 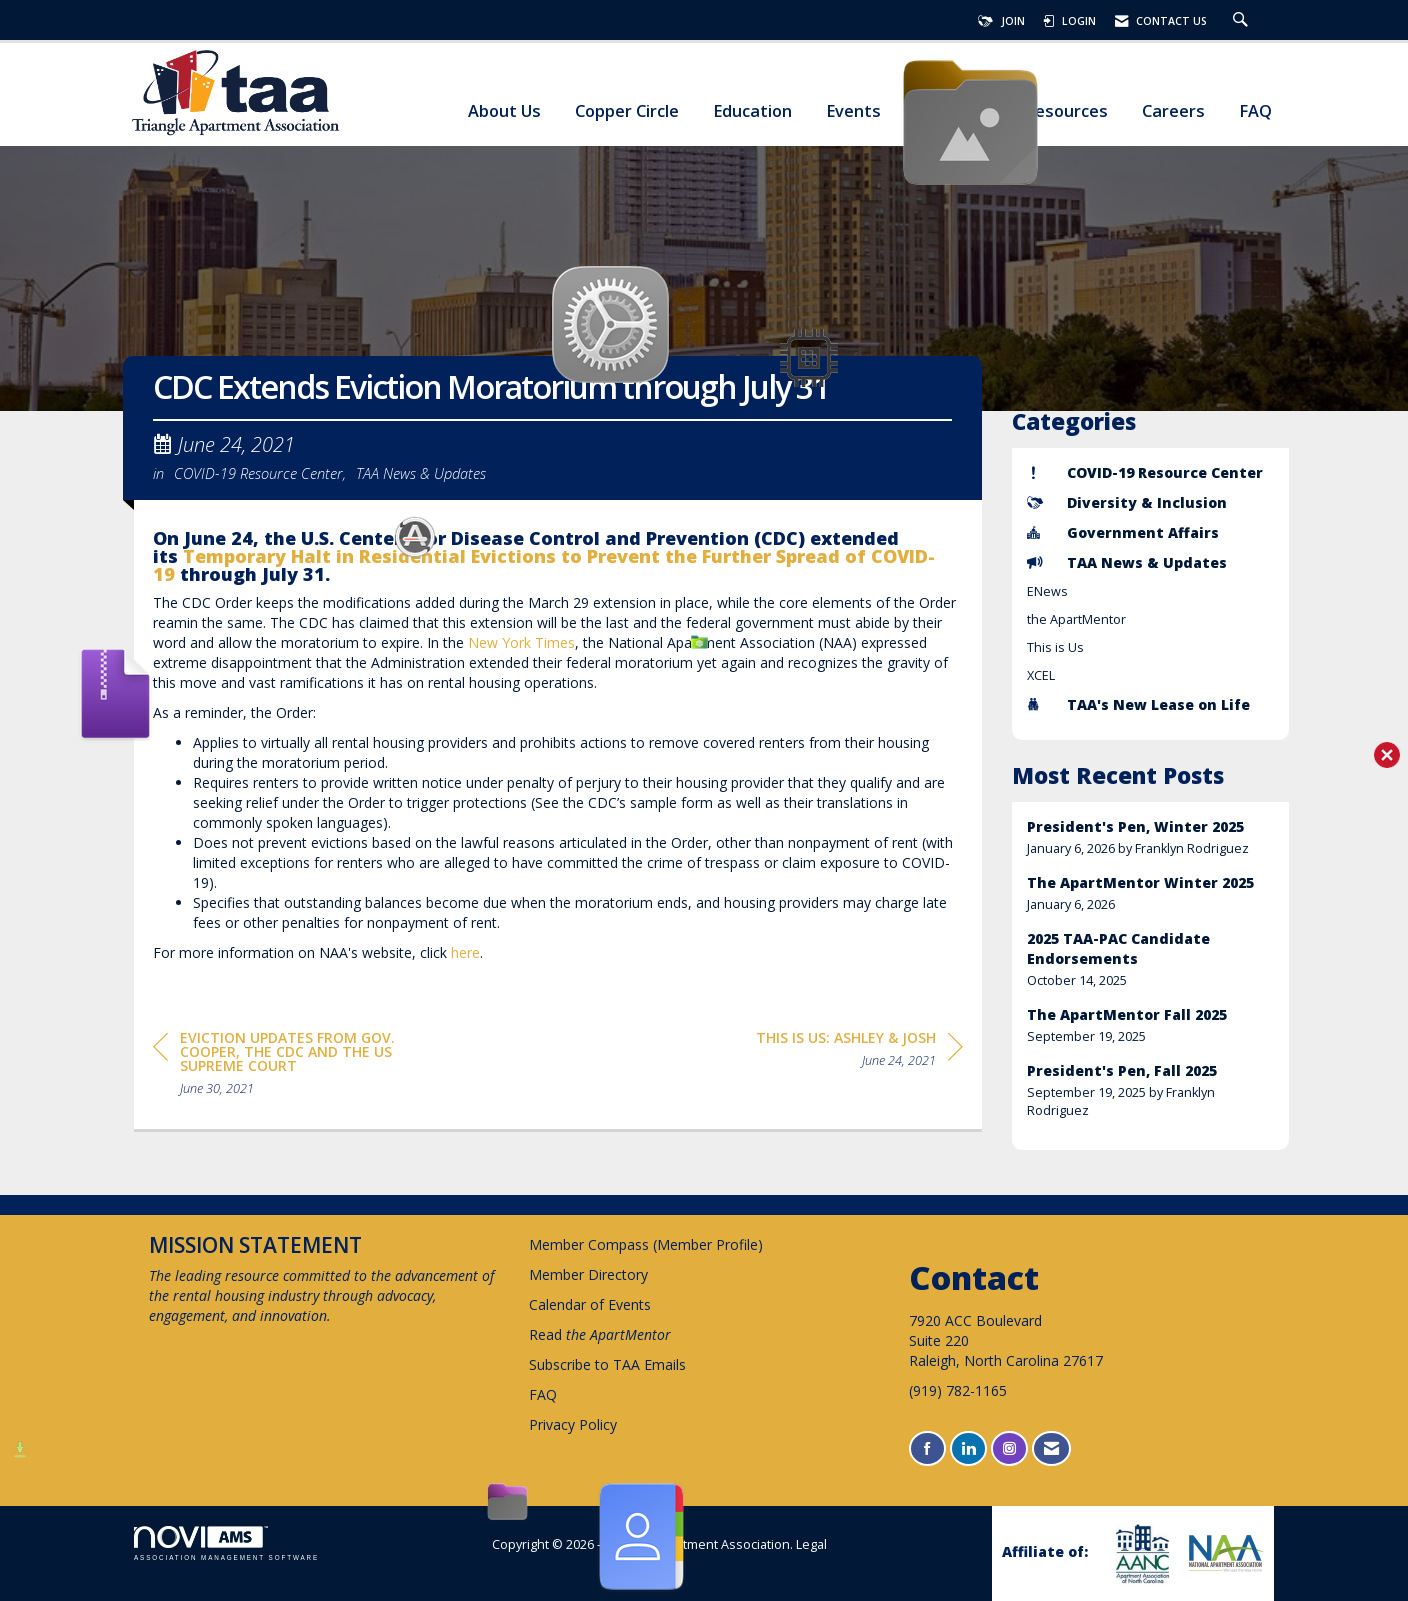 What do you see at coordinates (641, 1536) in the screenshot?
I see `open the address book app` at bounding box center [641, 1536].